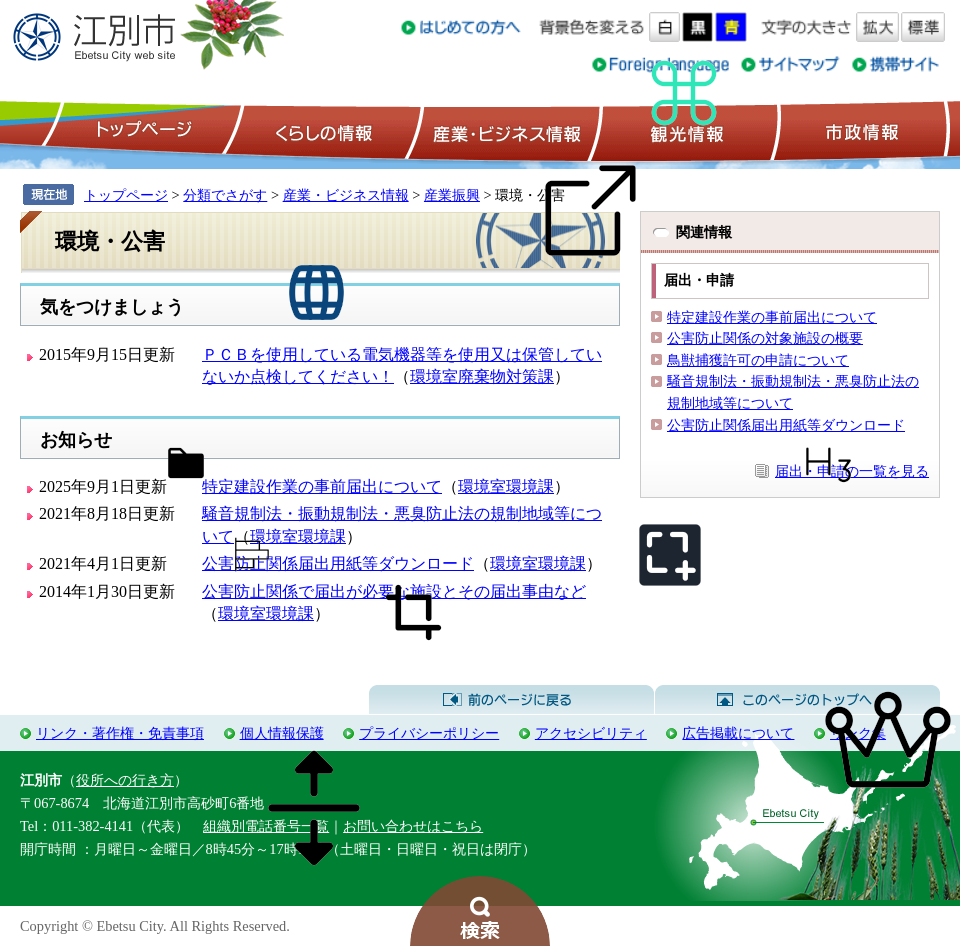 This screenshot has width=960, height=946. Describe the element at coordinates (186, 463) in the screenshot. I see `open file folder` at that location.